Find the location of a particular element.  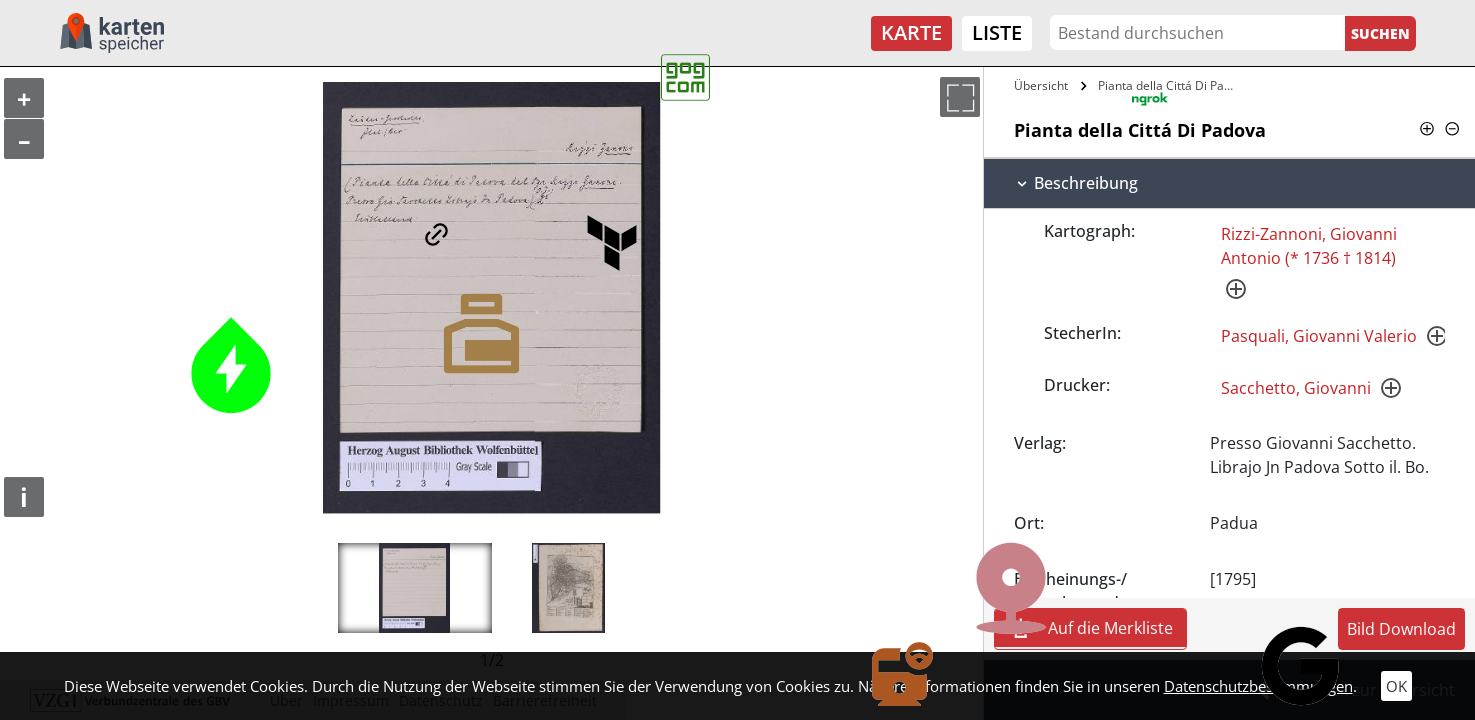

ngrok service integration or connection is located at coordinates (1150, 99).